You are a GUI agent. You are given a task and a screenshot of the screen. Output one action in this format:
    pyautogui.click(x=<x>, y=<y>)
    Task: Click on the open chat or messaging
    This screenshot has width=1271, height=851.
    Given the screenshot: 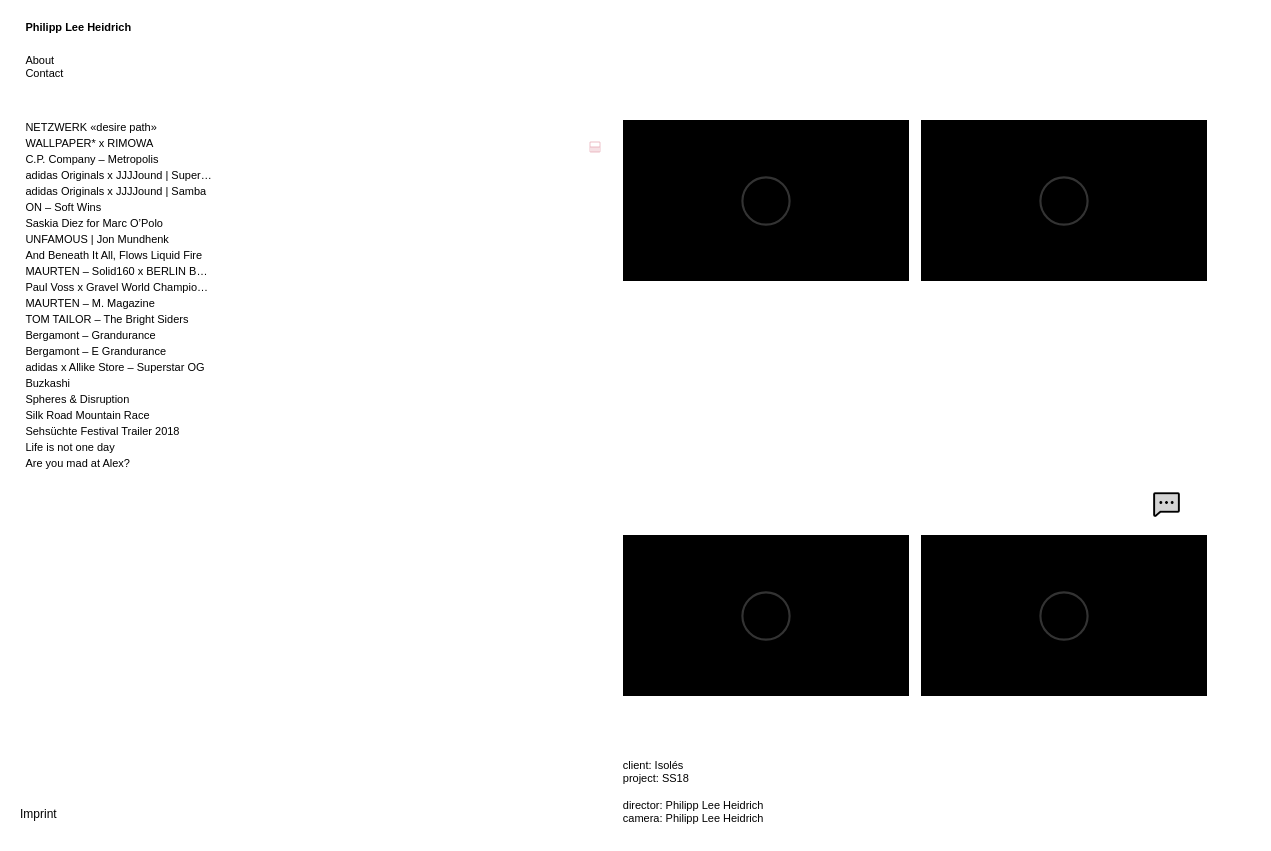 What is the action you would take?
    pyautogui.click(x=1166, y=502)
    